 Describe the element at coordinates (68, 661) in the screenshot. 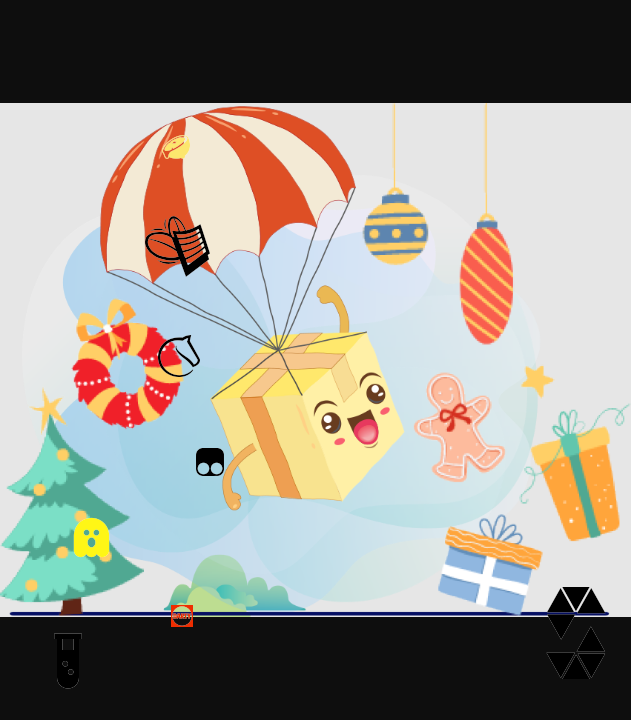

I see `access lab results or medical tests` at that location.